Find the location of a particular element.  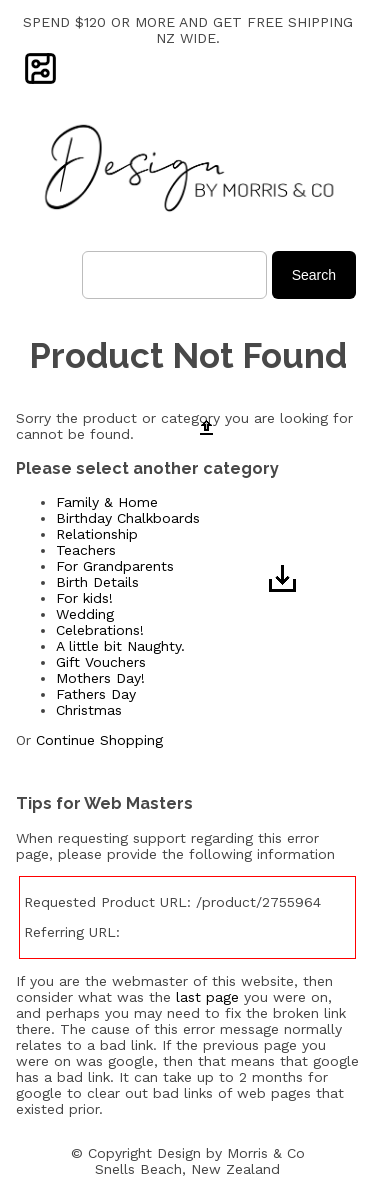

upload a file from your device is located at coordinates (206, 427).